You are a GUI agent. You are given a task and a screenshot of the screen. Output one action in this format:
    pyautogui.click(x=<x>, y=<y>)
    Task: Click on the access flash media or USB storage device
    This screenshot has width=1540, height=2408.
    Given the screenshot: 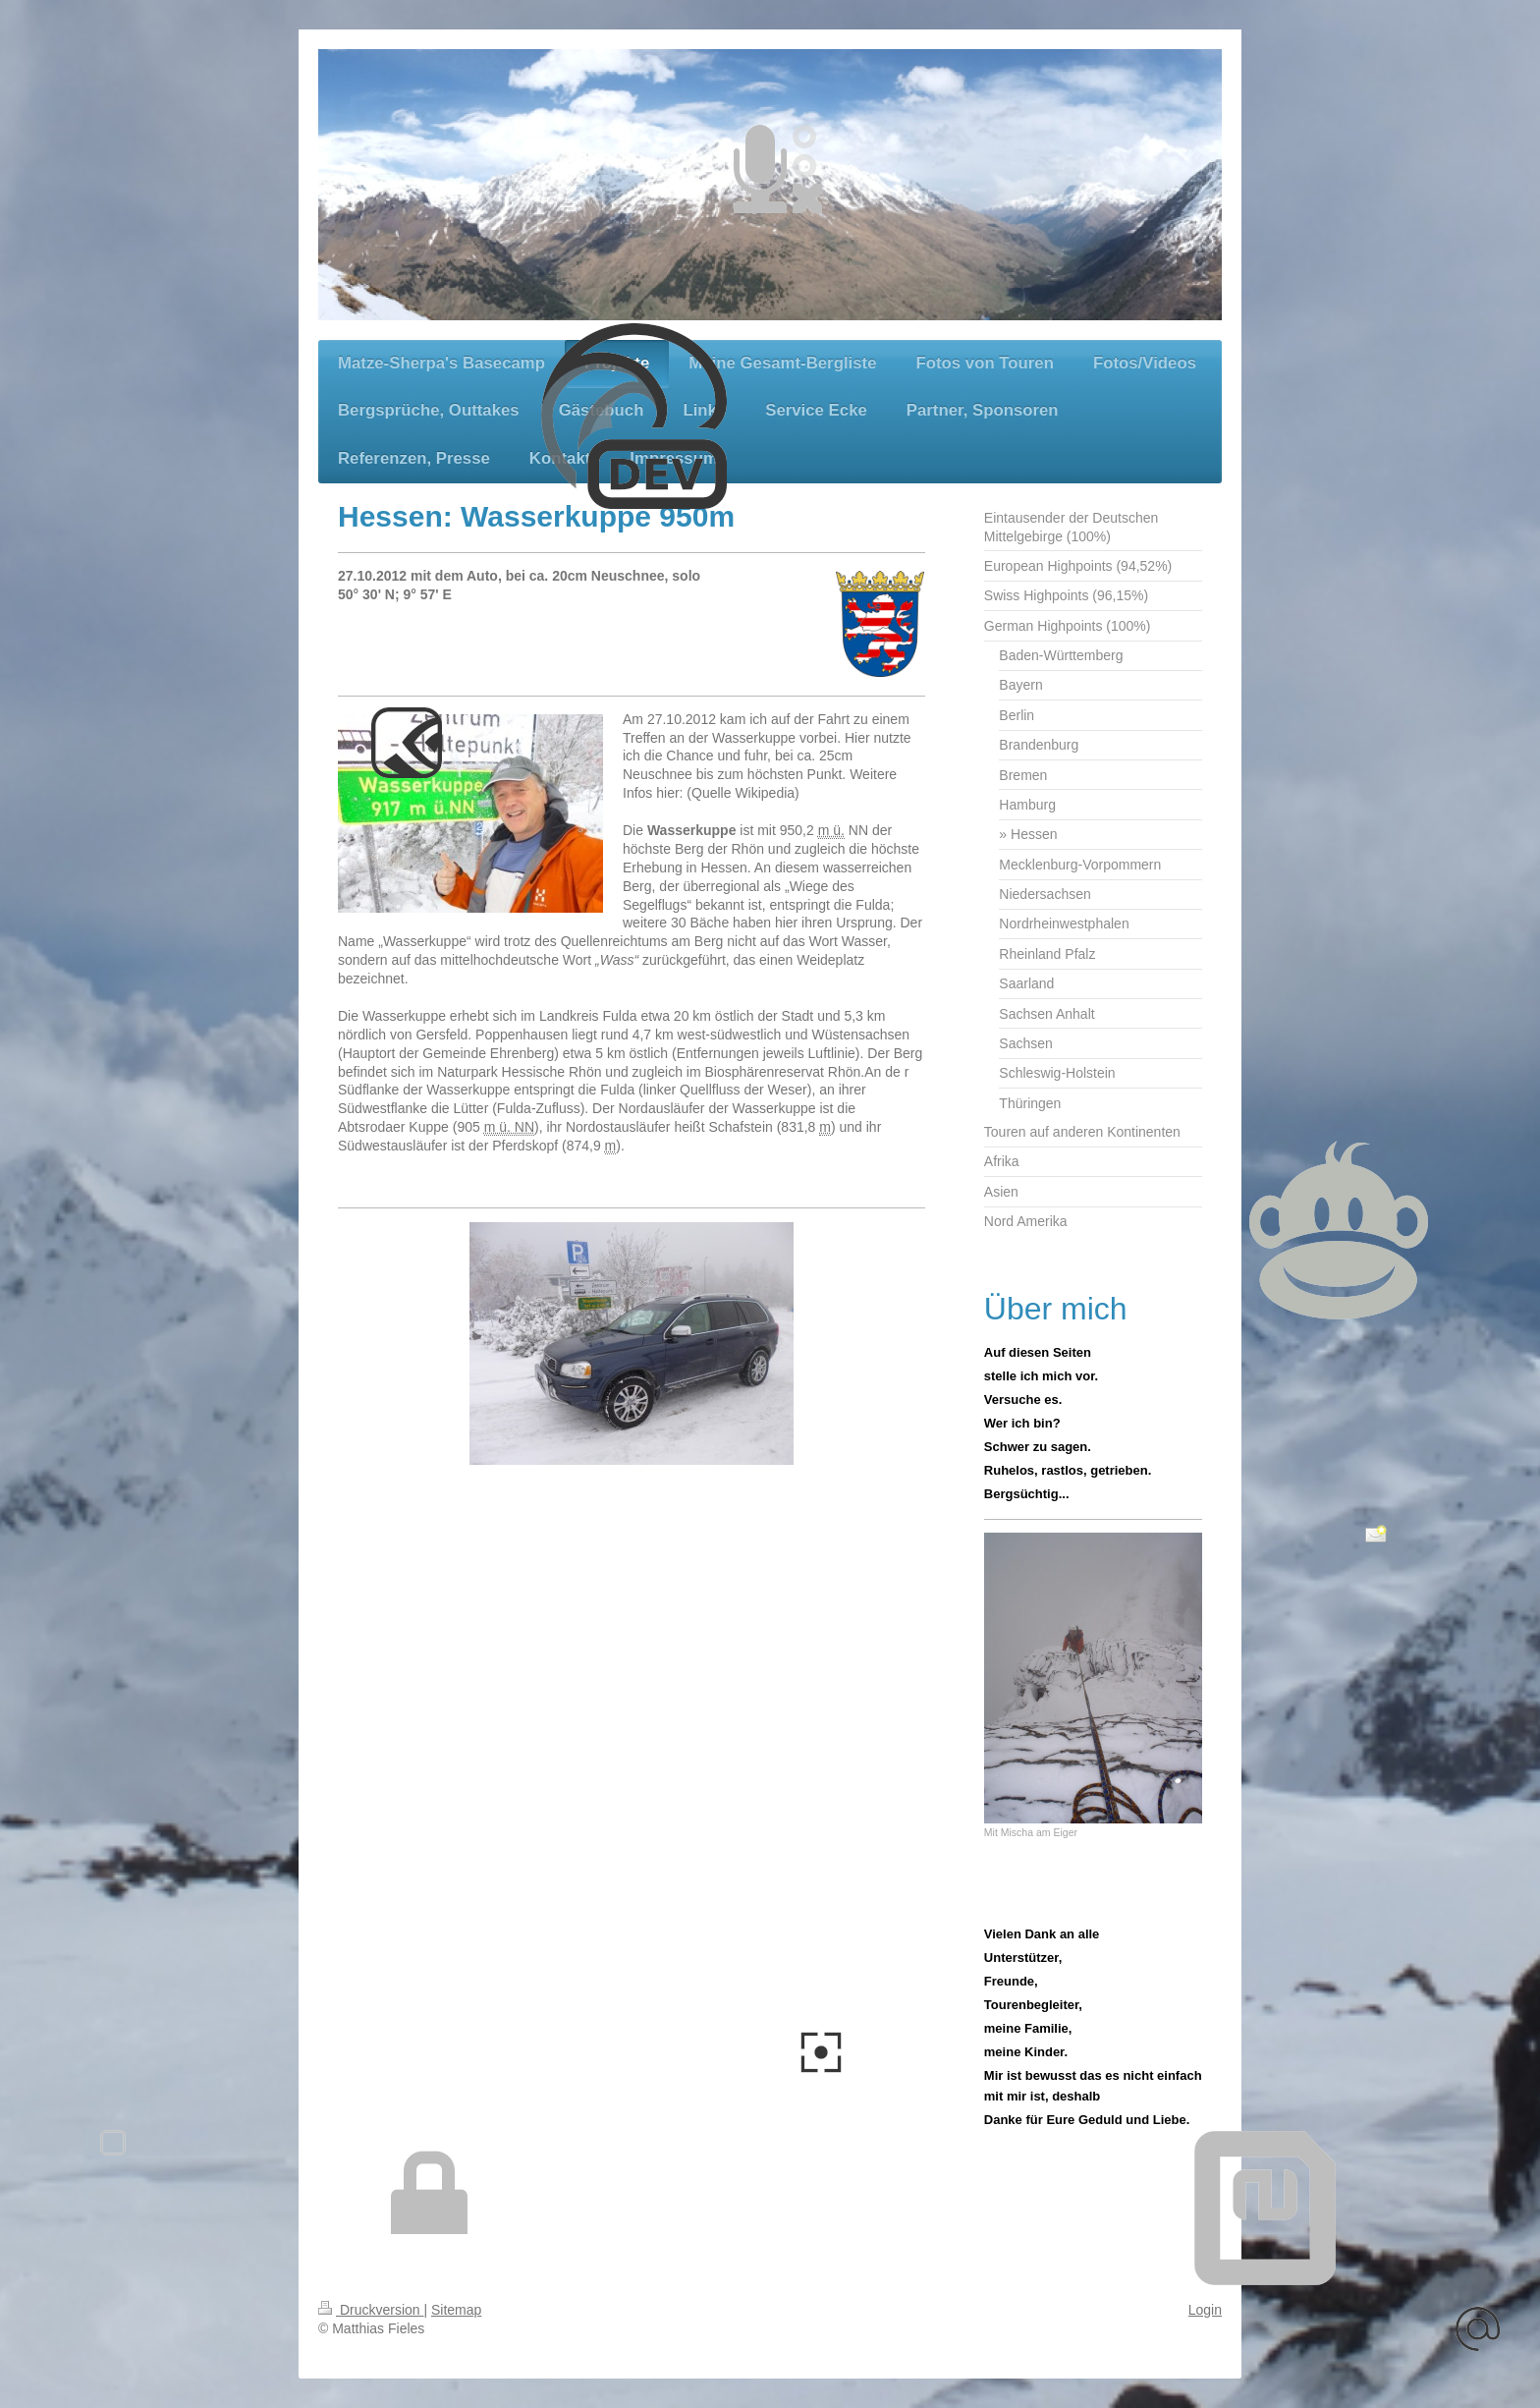 What is the action you would take?
    pyautogui.click(x=1258, y=2208)
    